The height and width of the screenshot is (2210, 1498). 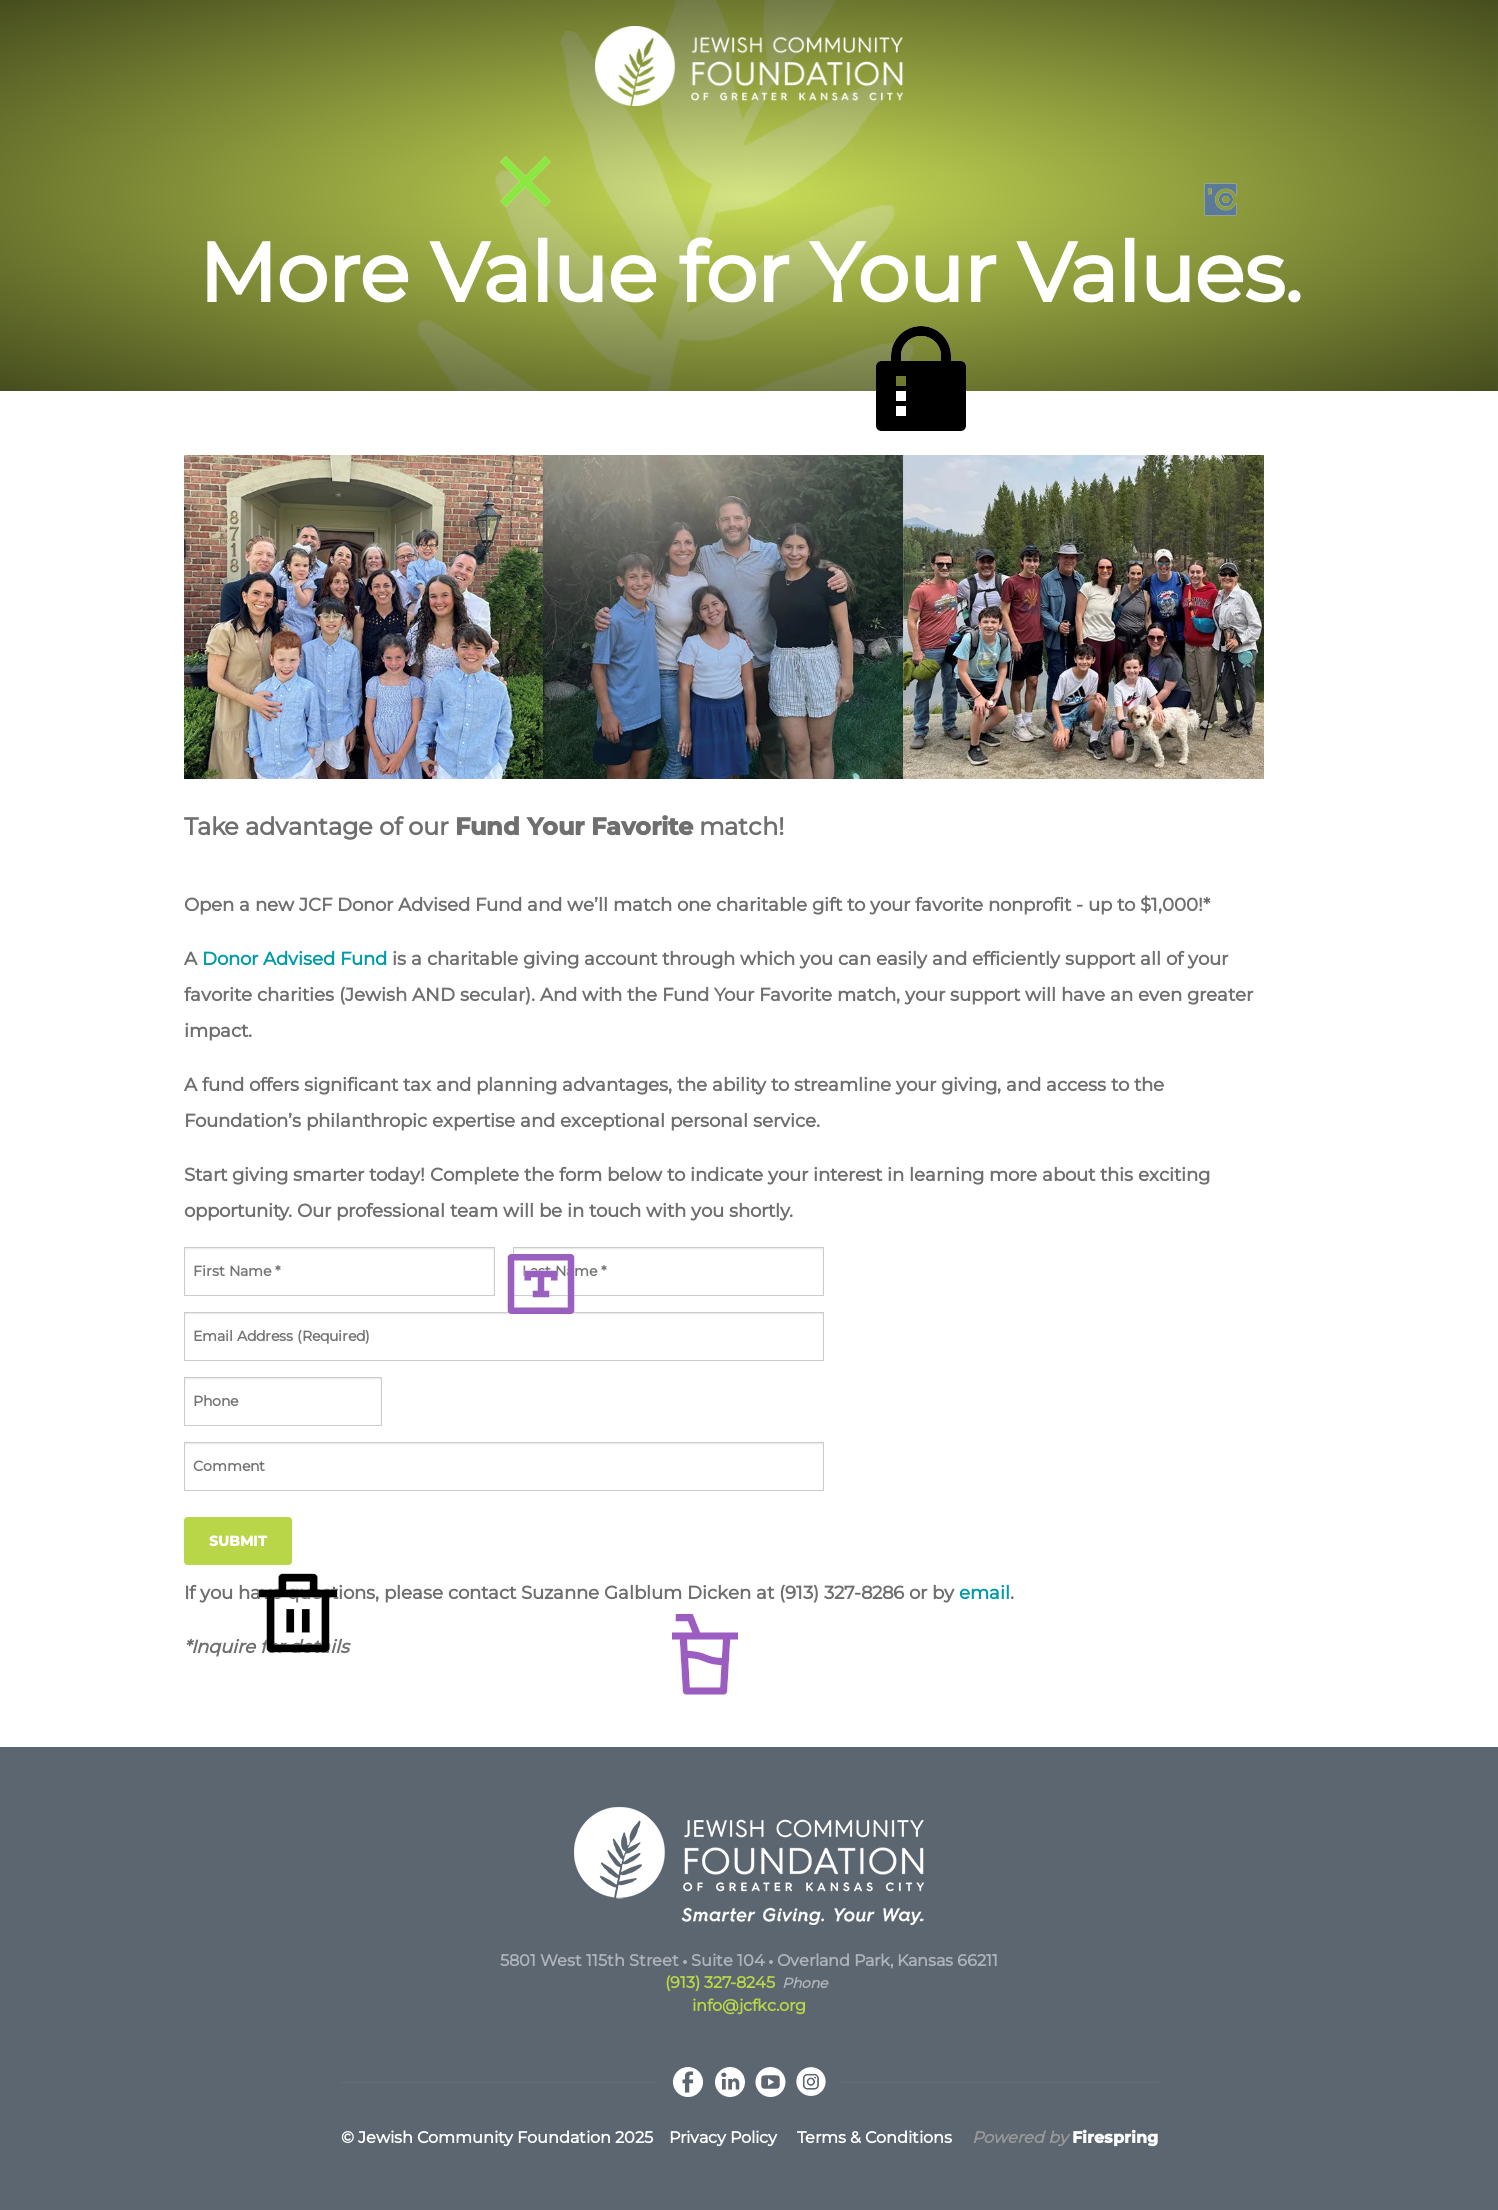 I want to click on close the current window or dialog, so click(x=525, y=181).